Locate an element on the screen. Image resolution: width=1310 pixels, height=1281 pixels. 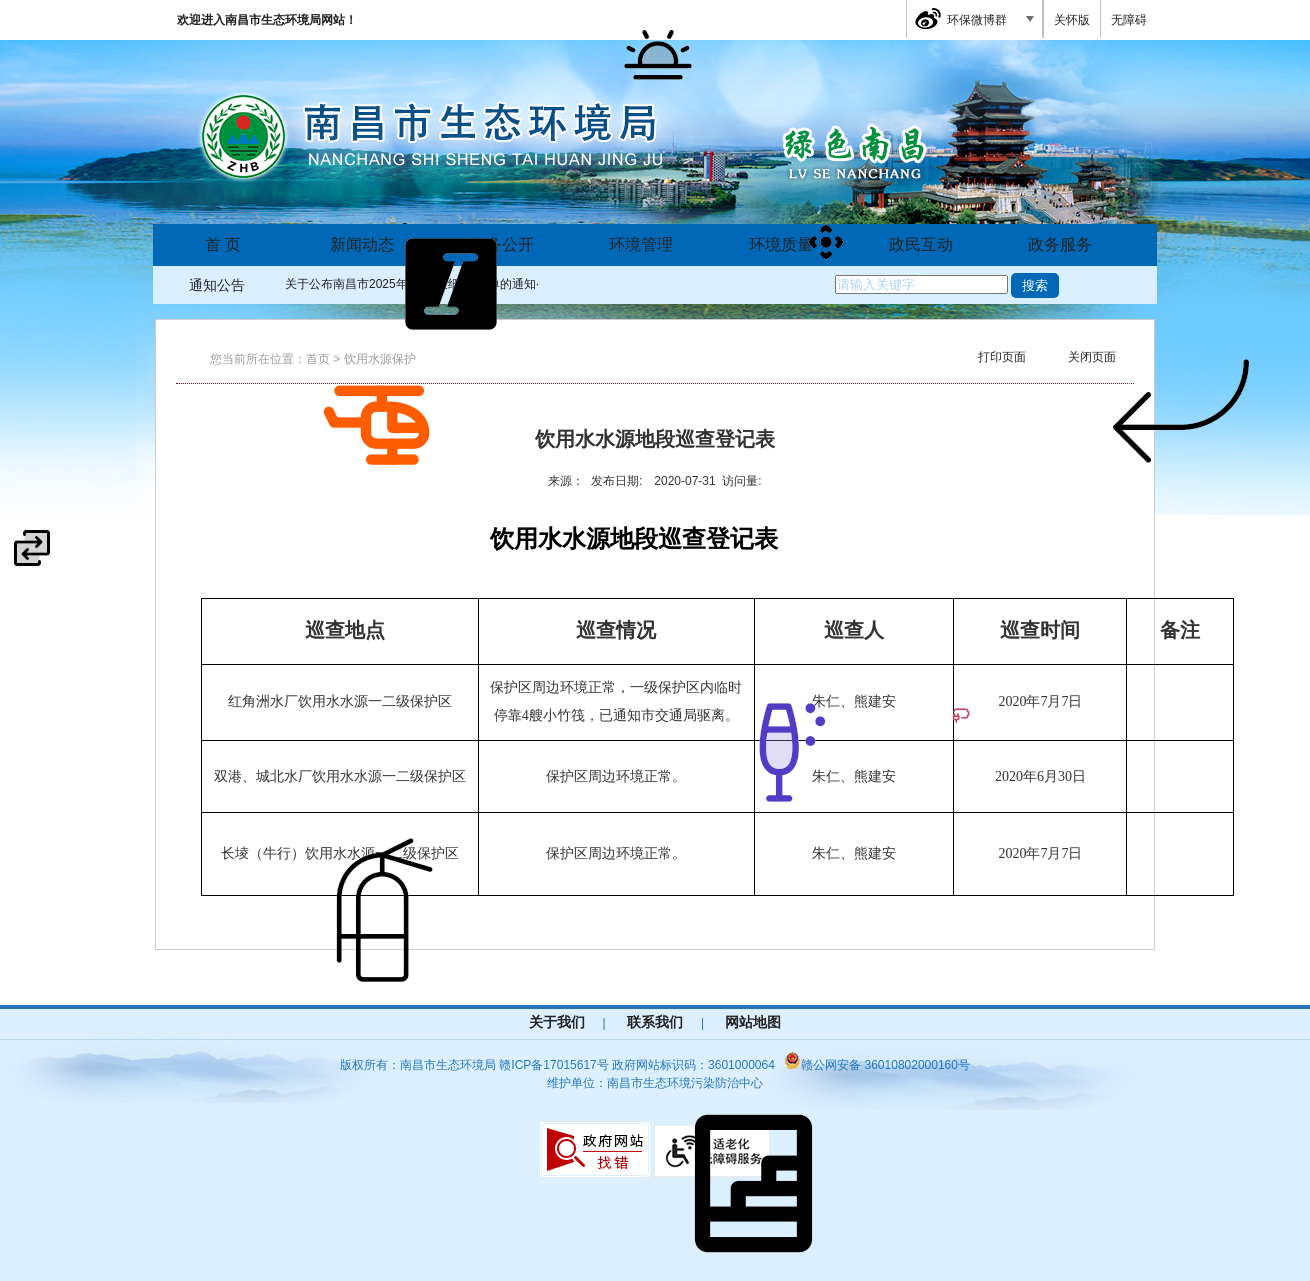
reply to a message is located at coordinates (1181, 411).